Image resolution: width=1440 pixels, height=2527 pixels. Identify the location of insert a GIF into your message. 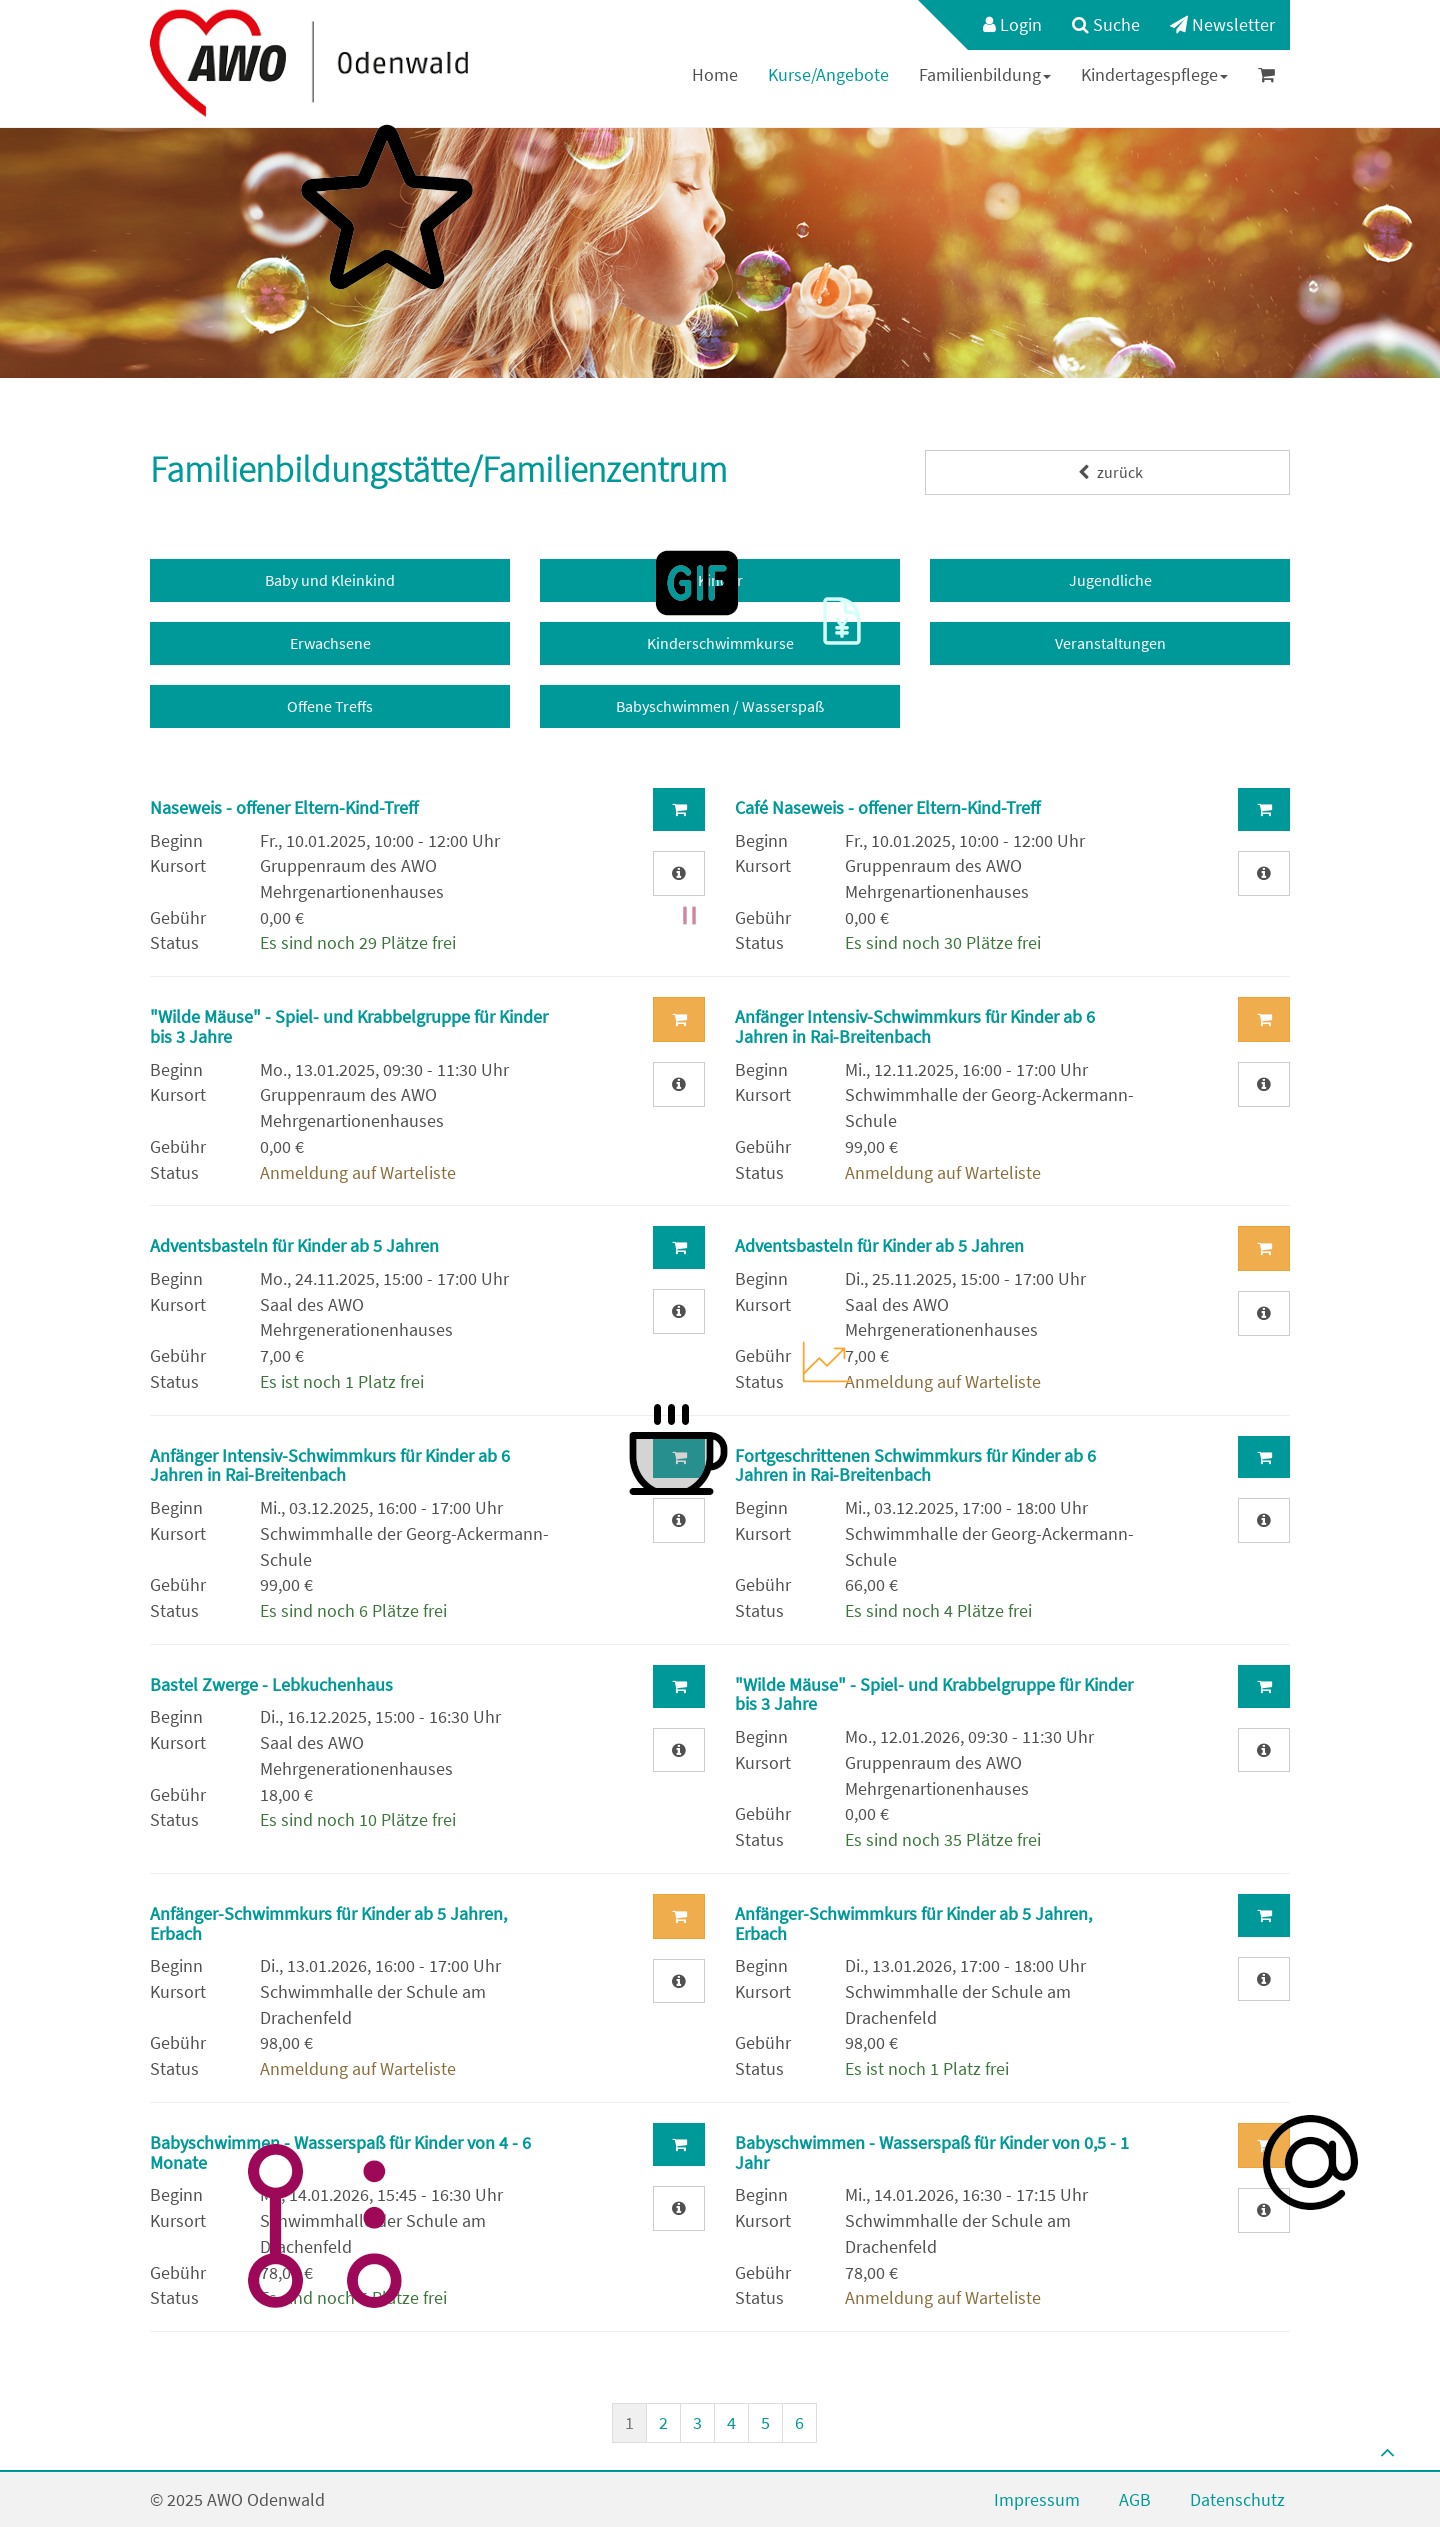
(697, 583).